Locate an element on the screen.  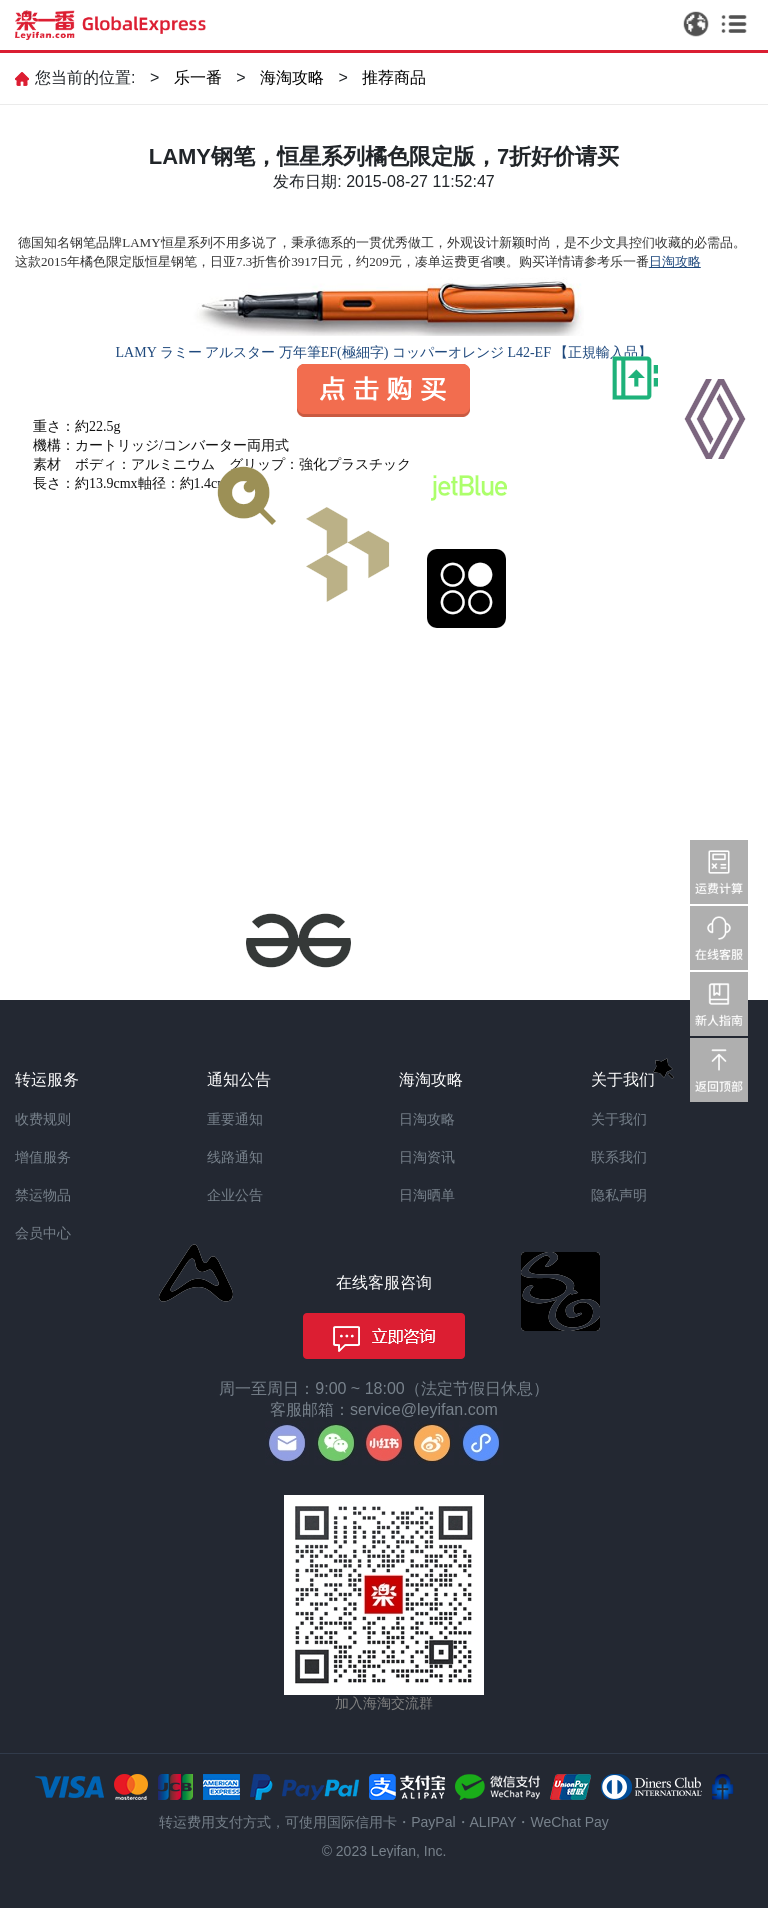
open the payback rewards app is located at coordinates (466, 588).